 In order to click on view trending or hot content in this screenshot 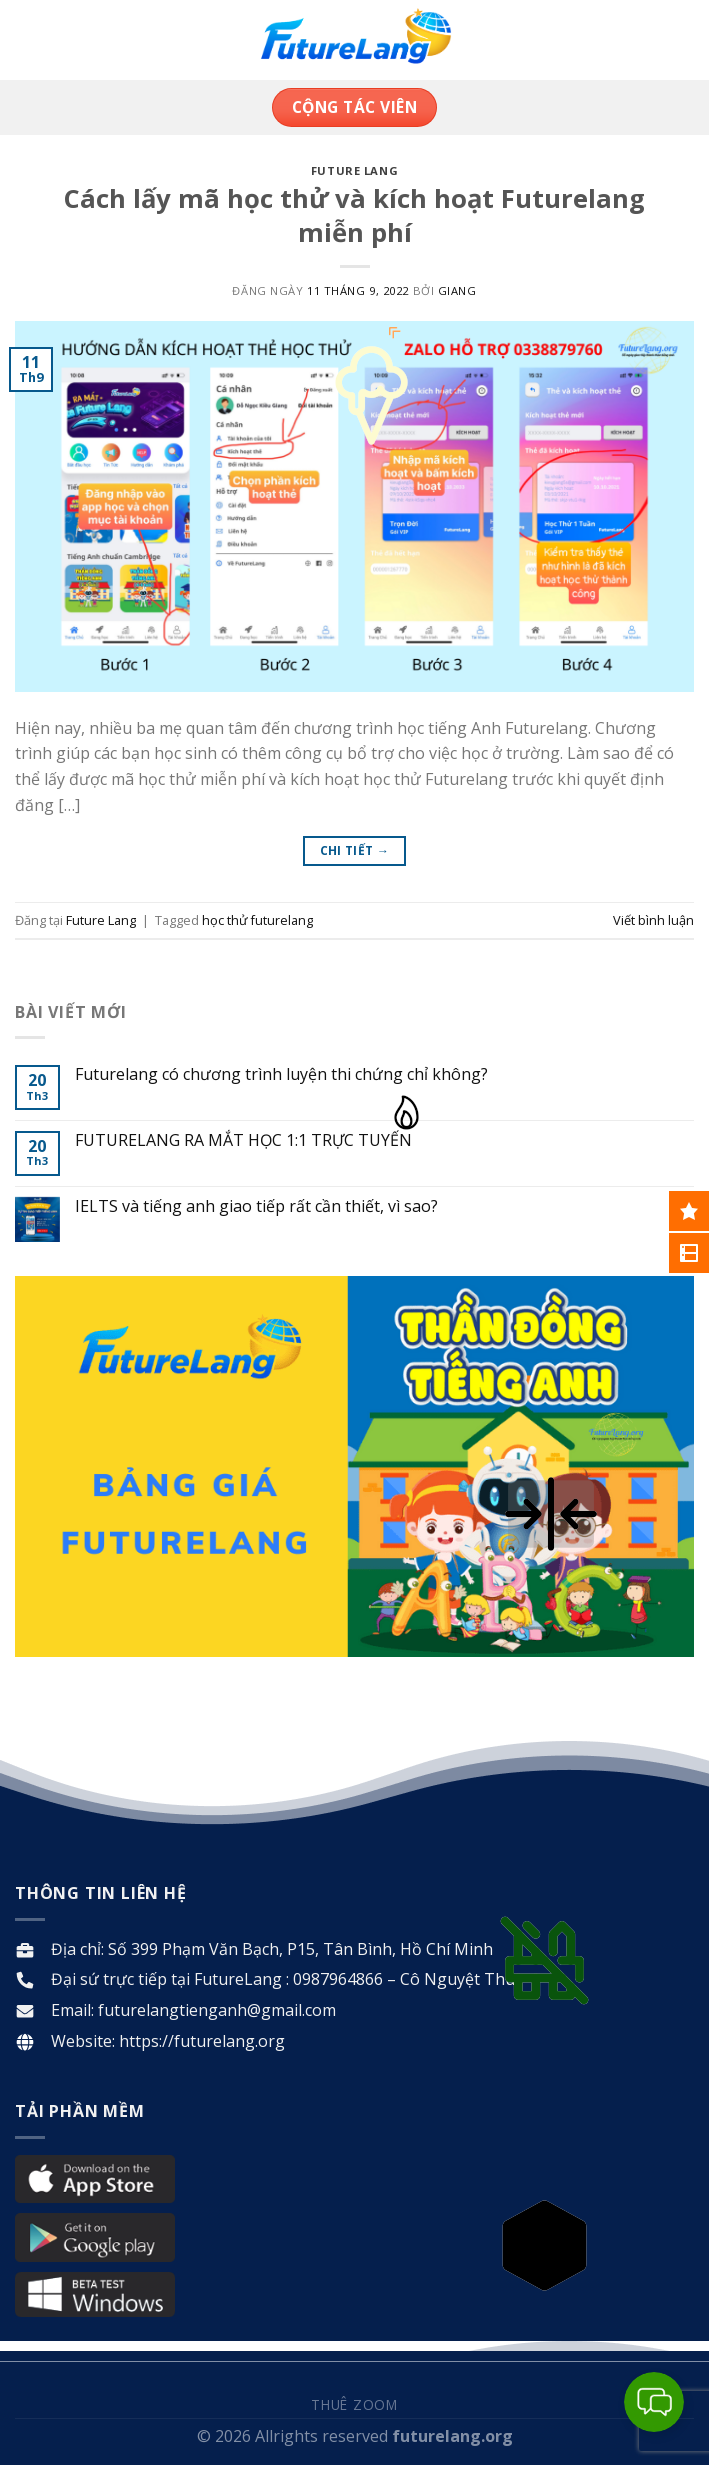, I will do `click(406, 1112)`.